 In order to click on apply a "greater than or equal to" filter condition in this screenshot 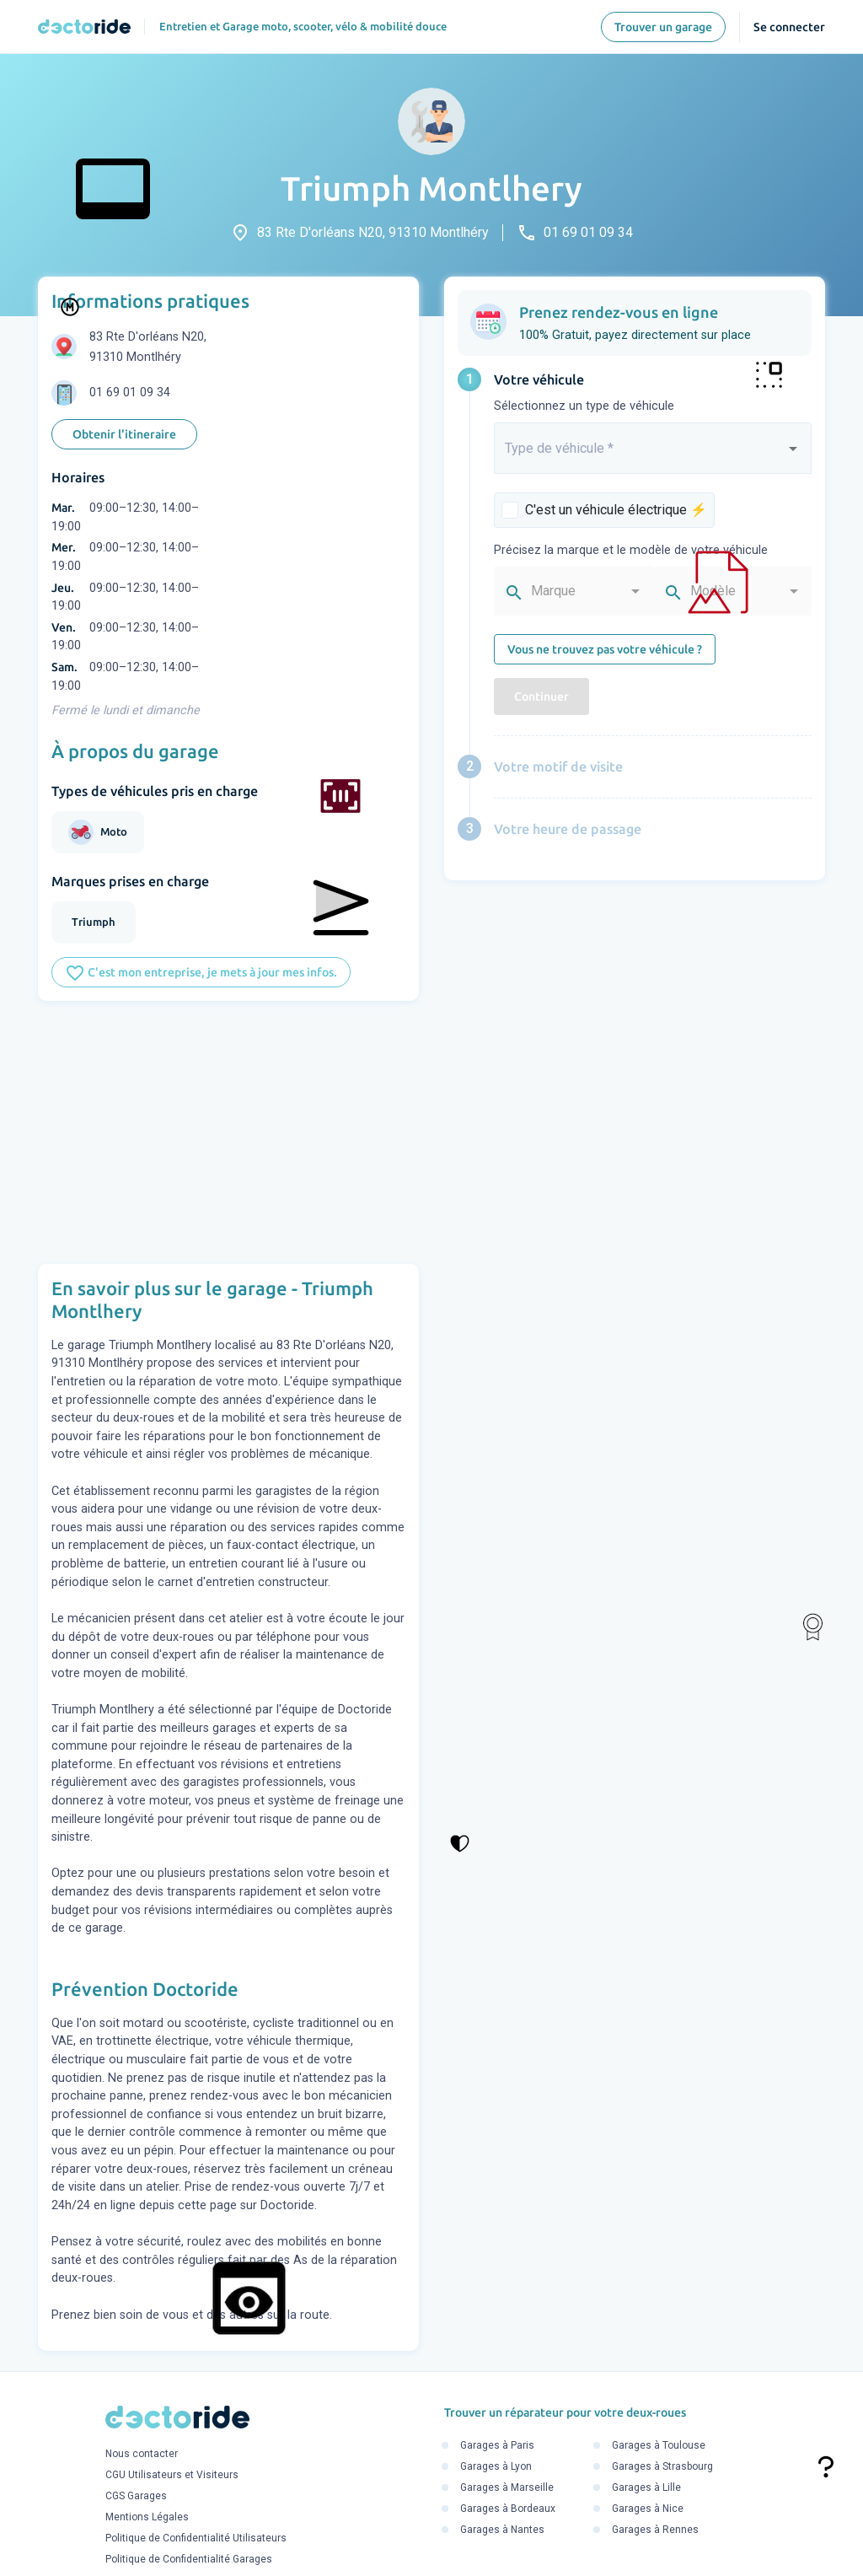, I will do `click(340, 909)`.